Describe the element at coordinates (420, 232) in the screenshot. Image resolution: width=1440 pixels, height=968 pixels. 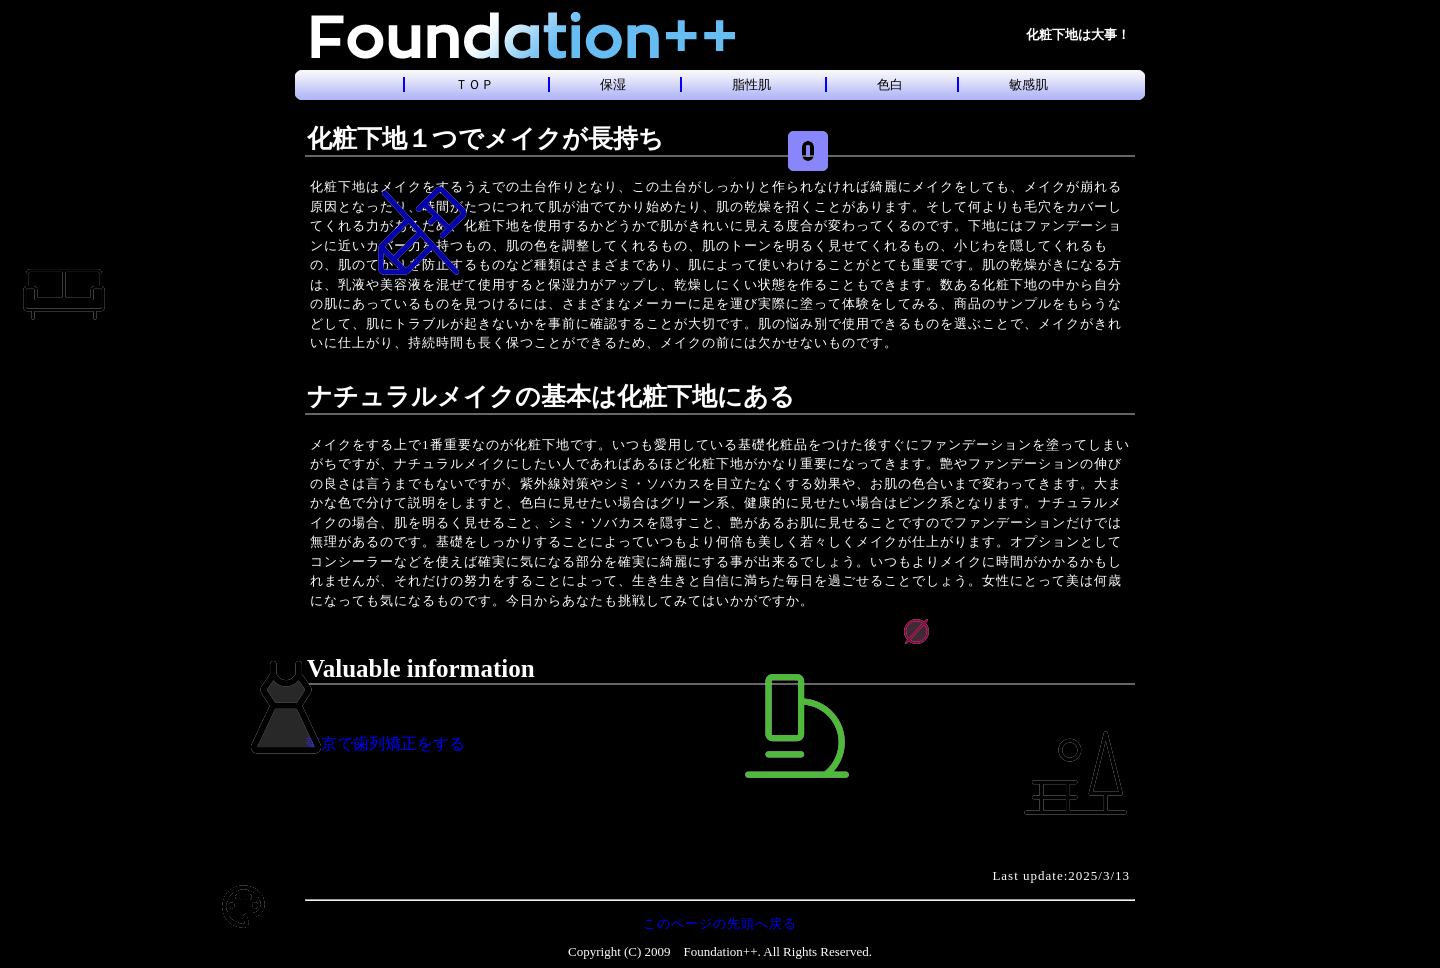
I see `editing is disabled or unavailable` at that location.